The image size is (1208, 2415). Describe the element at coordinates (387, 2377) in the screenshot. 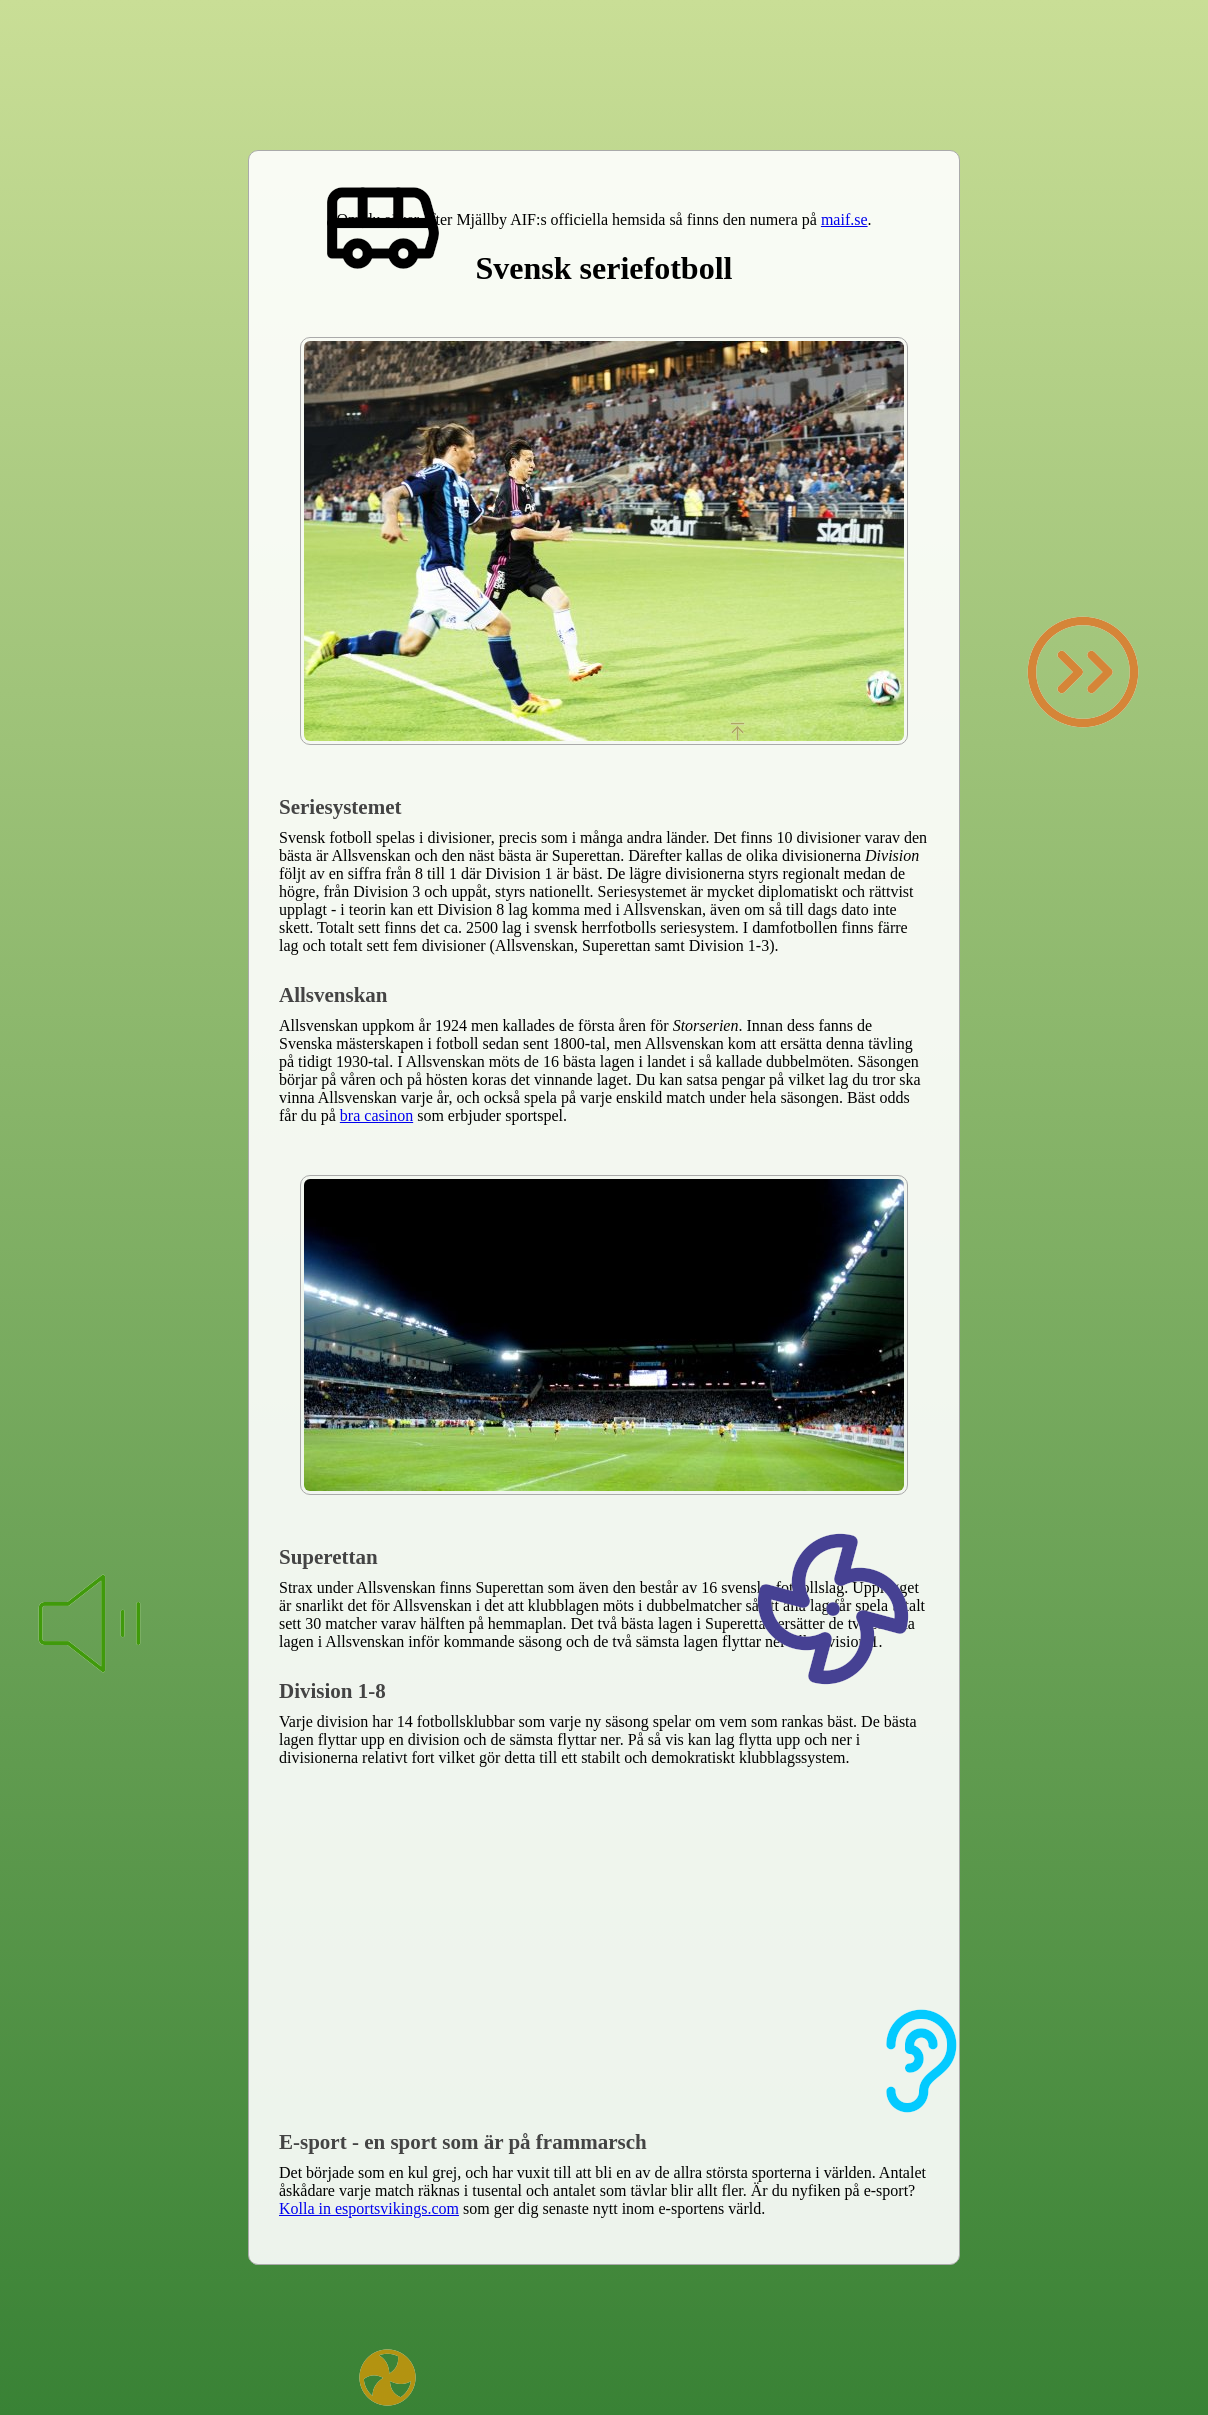

I see `indicates content is loading` at that location.